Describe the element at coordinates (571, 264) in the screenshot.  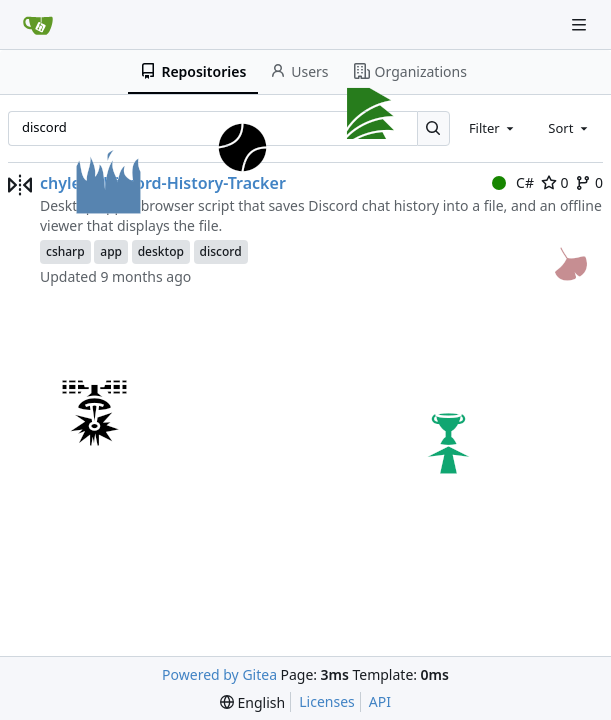
I see `nature or botanical category indicator` at that location.